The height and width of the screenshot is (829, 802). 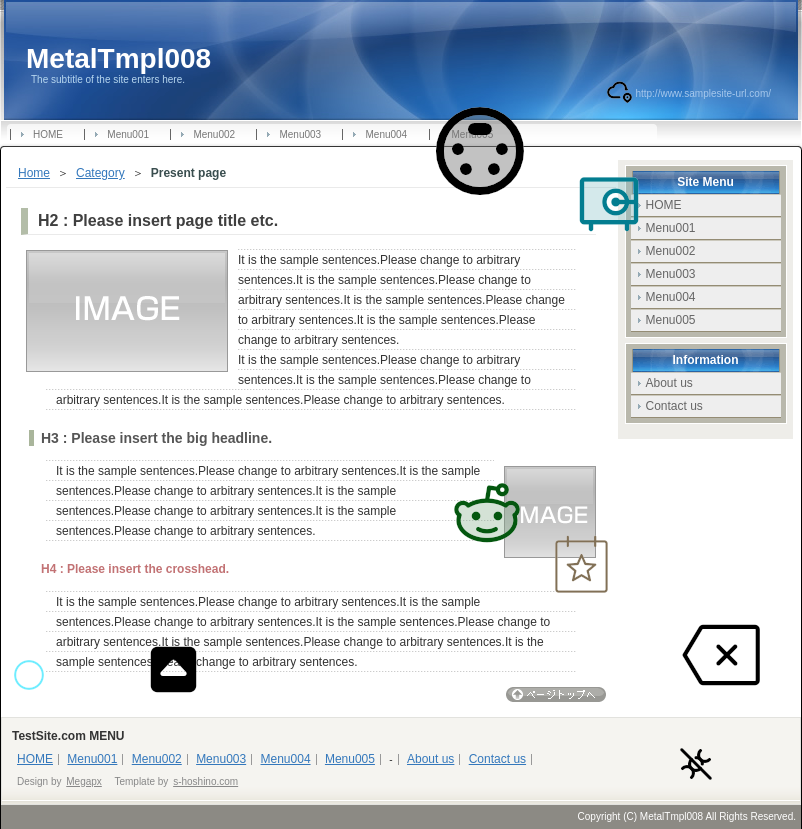 I want to click on disable genetic or DNA-related features, so click(x=696, y=764).